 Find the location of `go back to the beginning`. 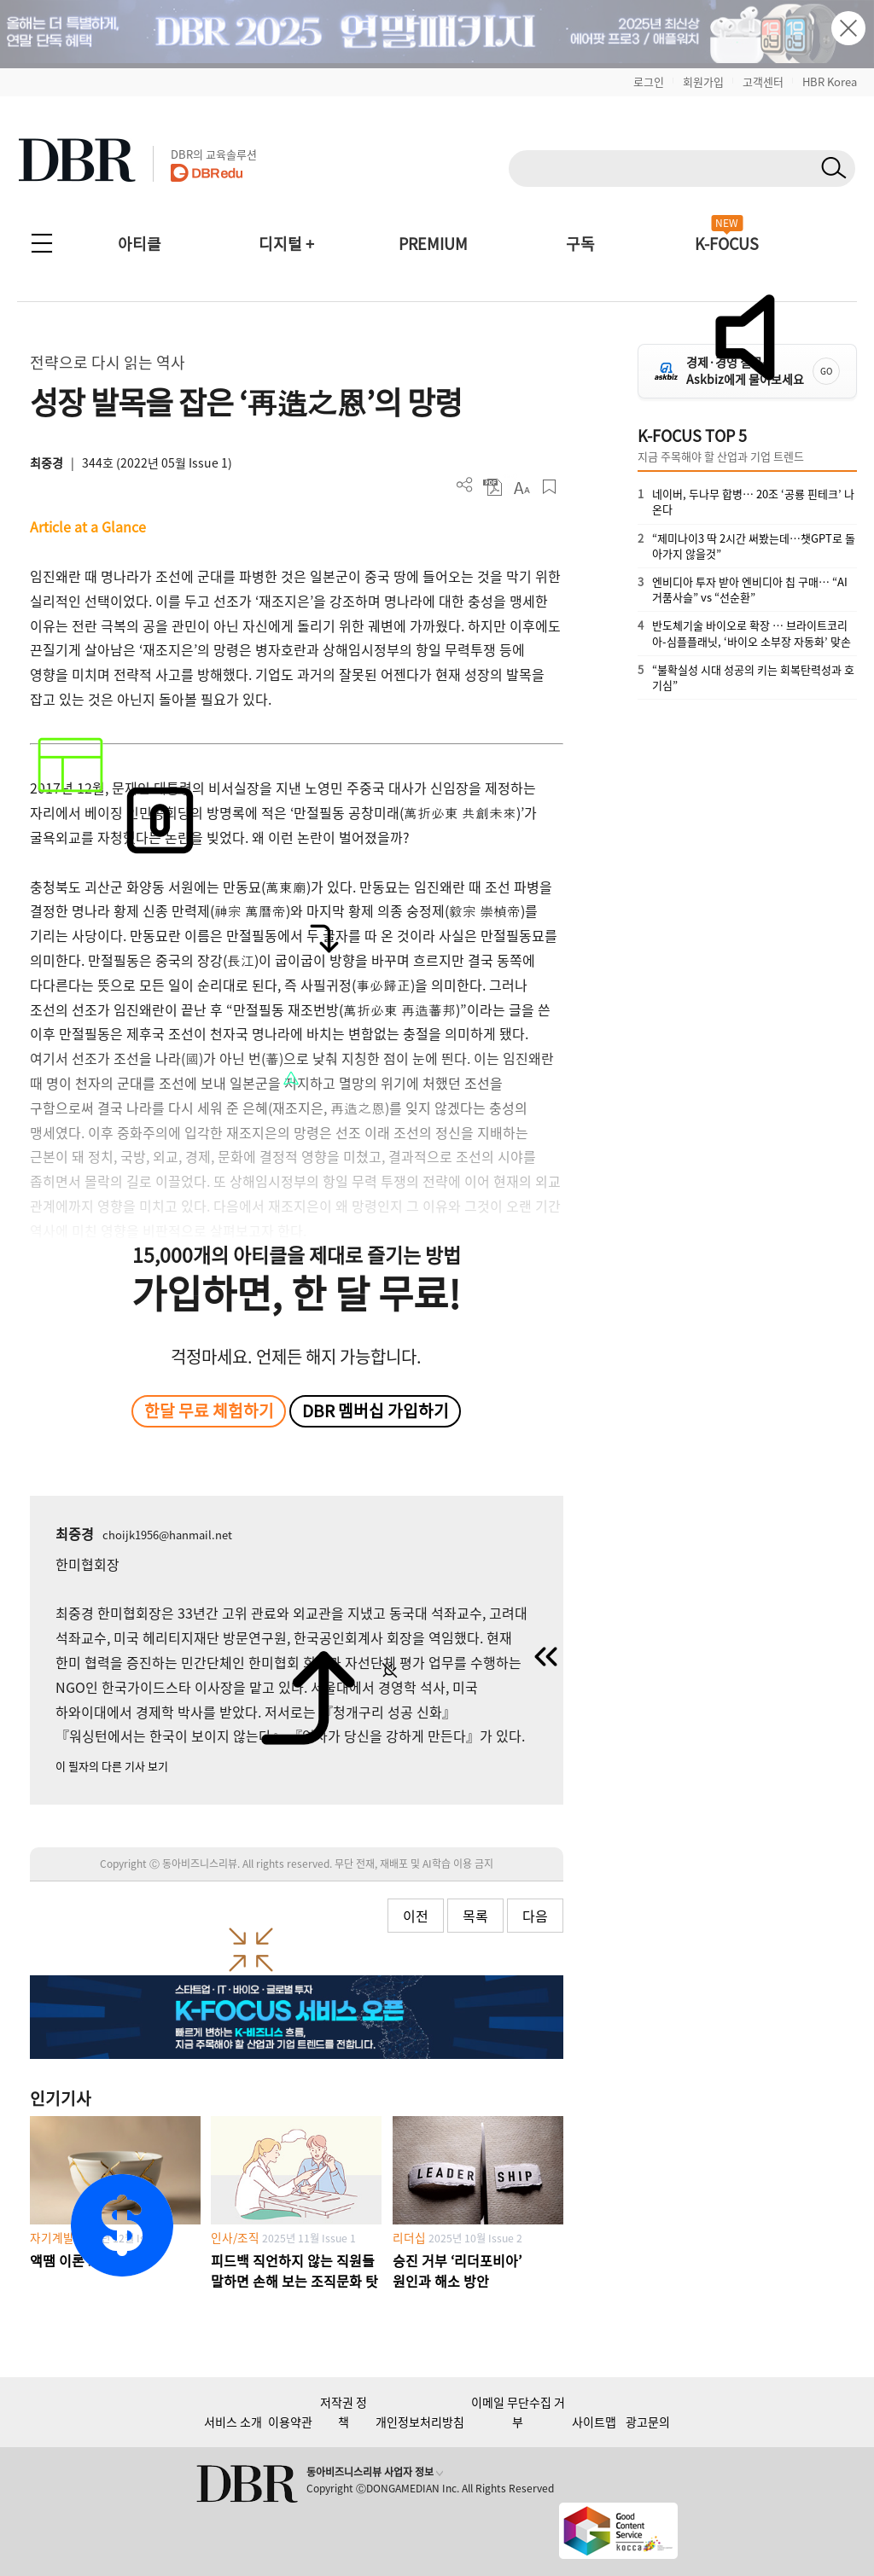

go back to the beginning is located at coordinates (545, 1656).